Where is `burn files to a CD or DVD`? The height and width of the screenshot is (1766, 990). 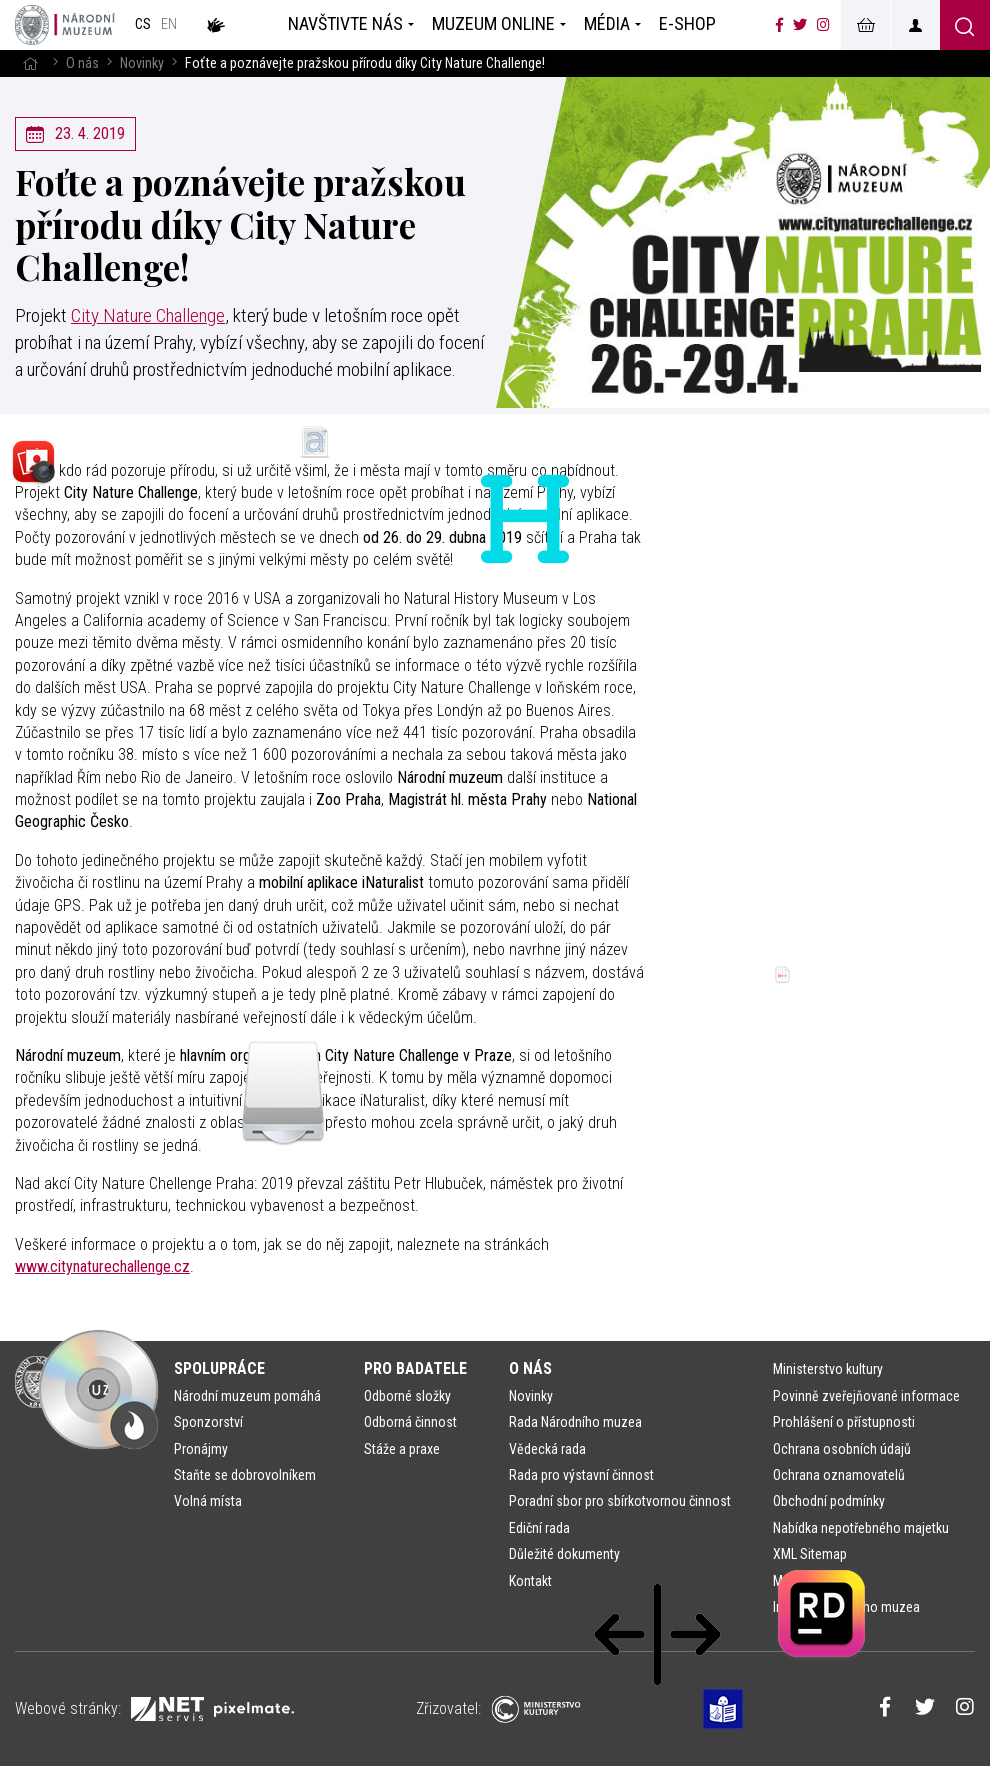 burn files to a CD or DVD is located at coordinates (98, 1389).